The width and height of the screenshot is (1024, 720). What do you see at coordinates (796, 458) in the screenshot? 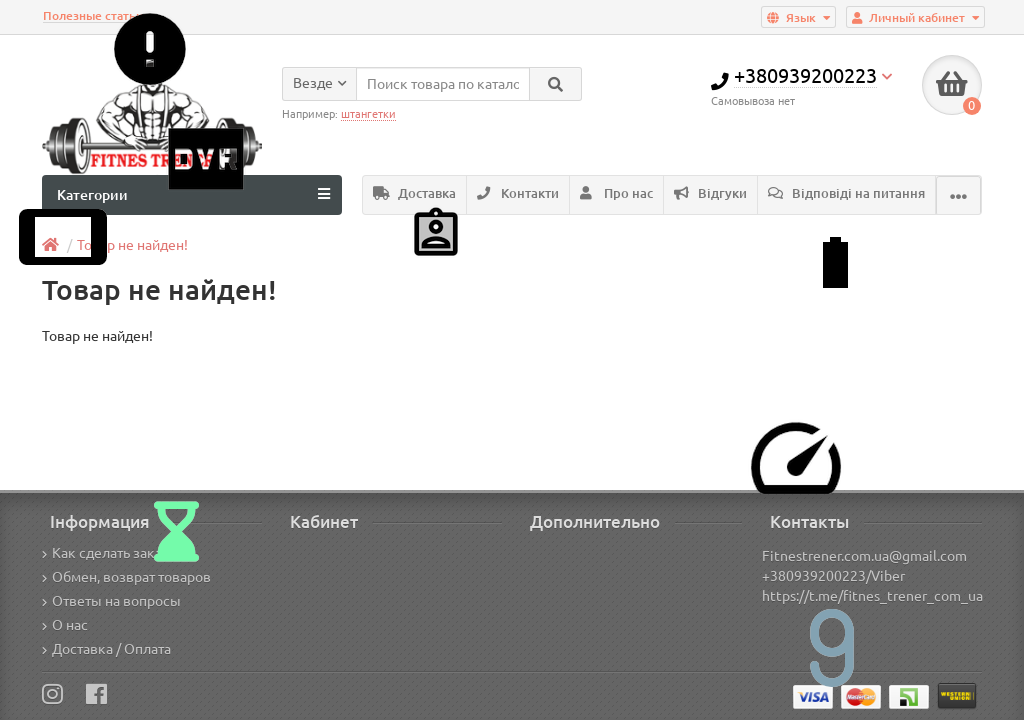
I see `adjust playback speed` at bounding box center [796, 458].